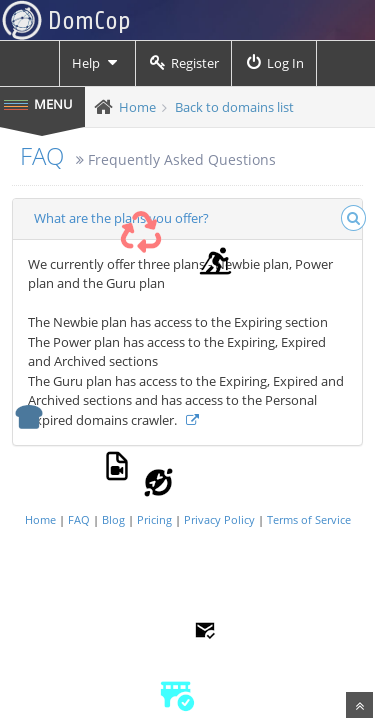  Describe the element at coordinates (177, 694) in the screenshot. I see `bridge inspection verified or approved` at that location.